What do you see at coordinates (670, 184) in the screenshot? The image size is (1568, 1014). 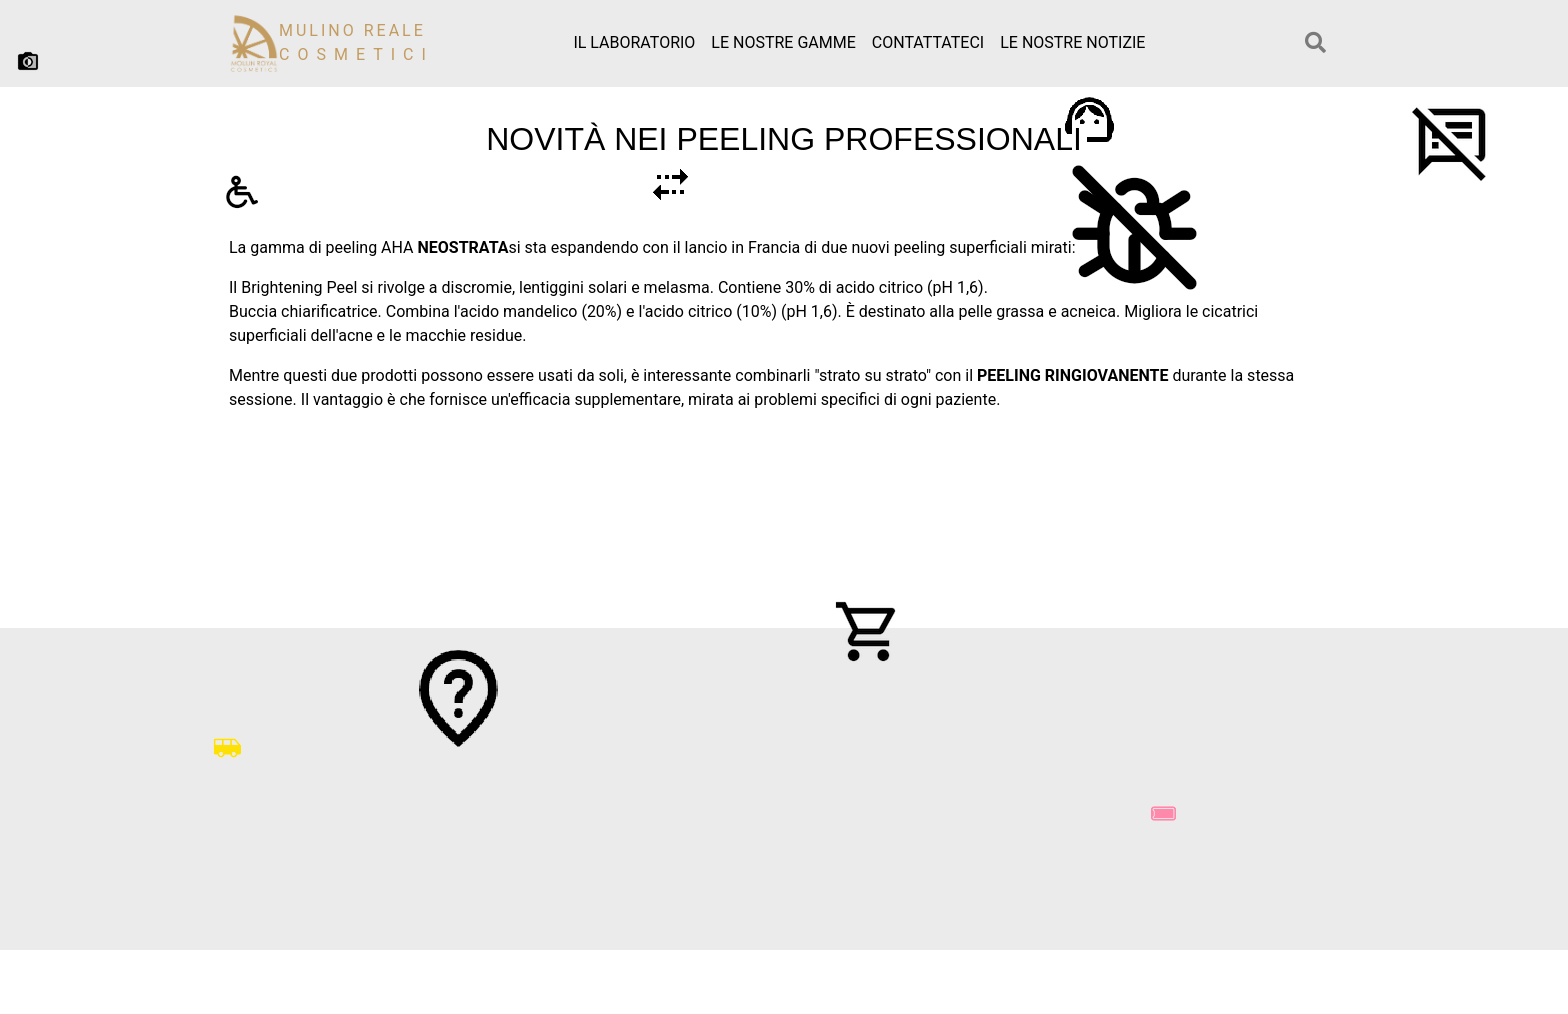 I see `view route with multiple stops` at bounding box center [670, 184].